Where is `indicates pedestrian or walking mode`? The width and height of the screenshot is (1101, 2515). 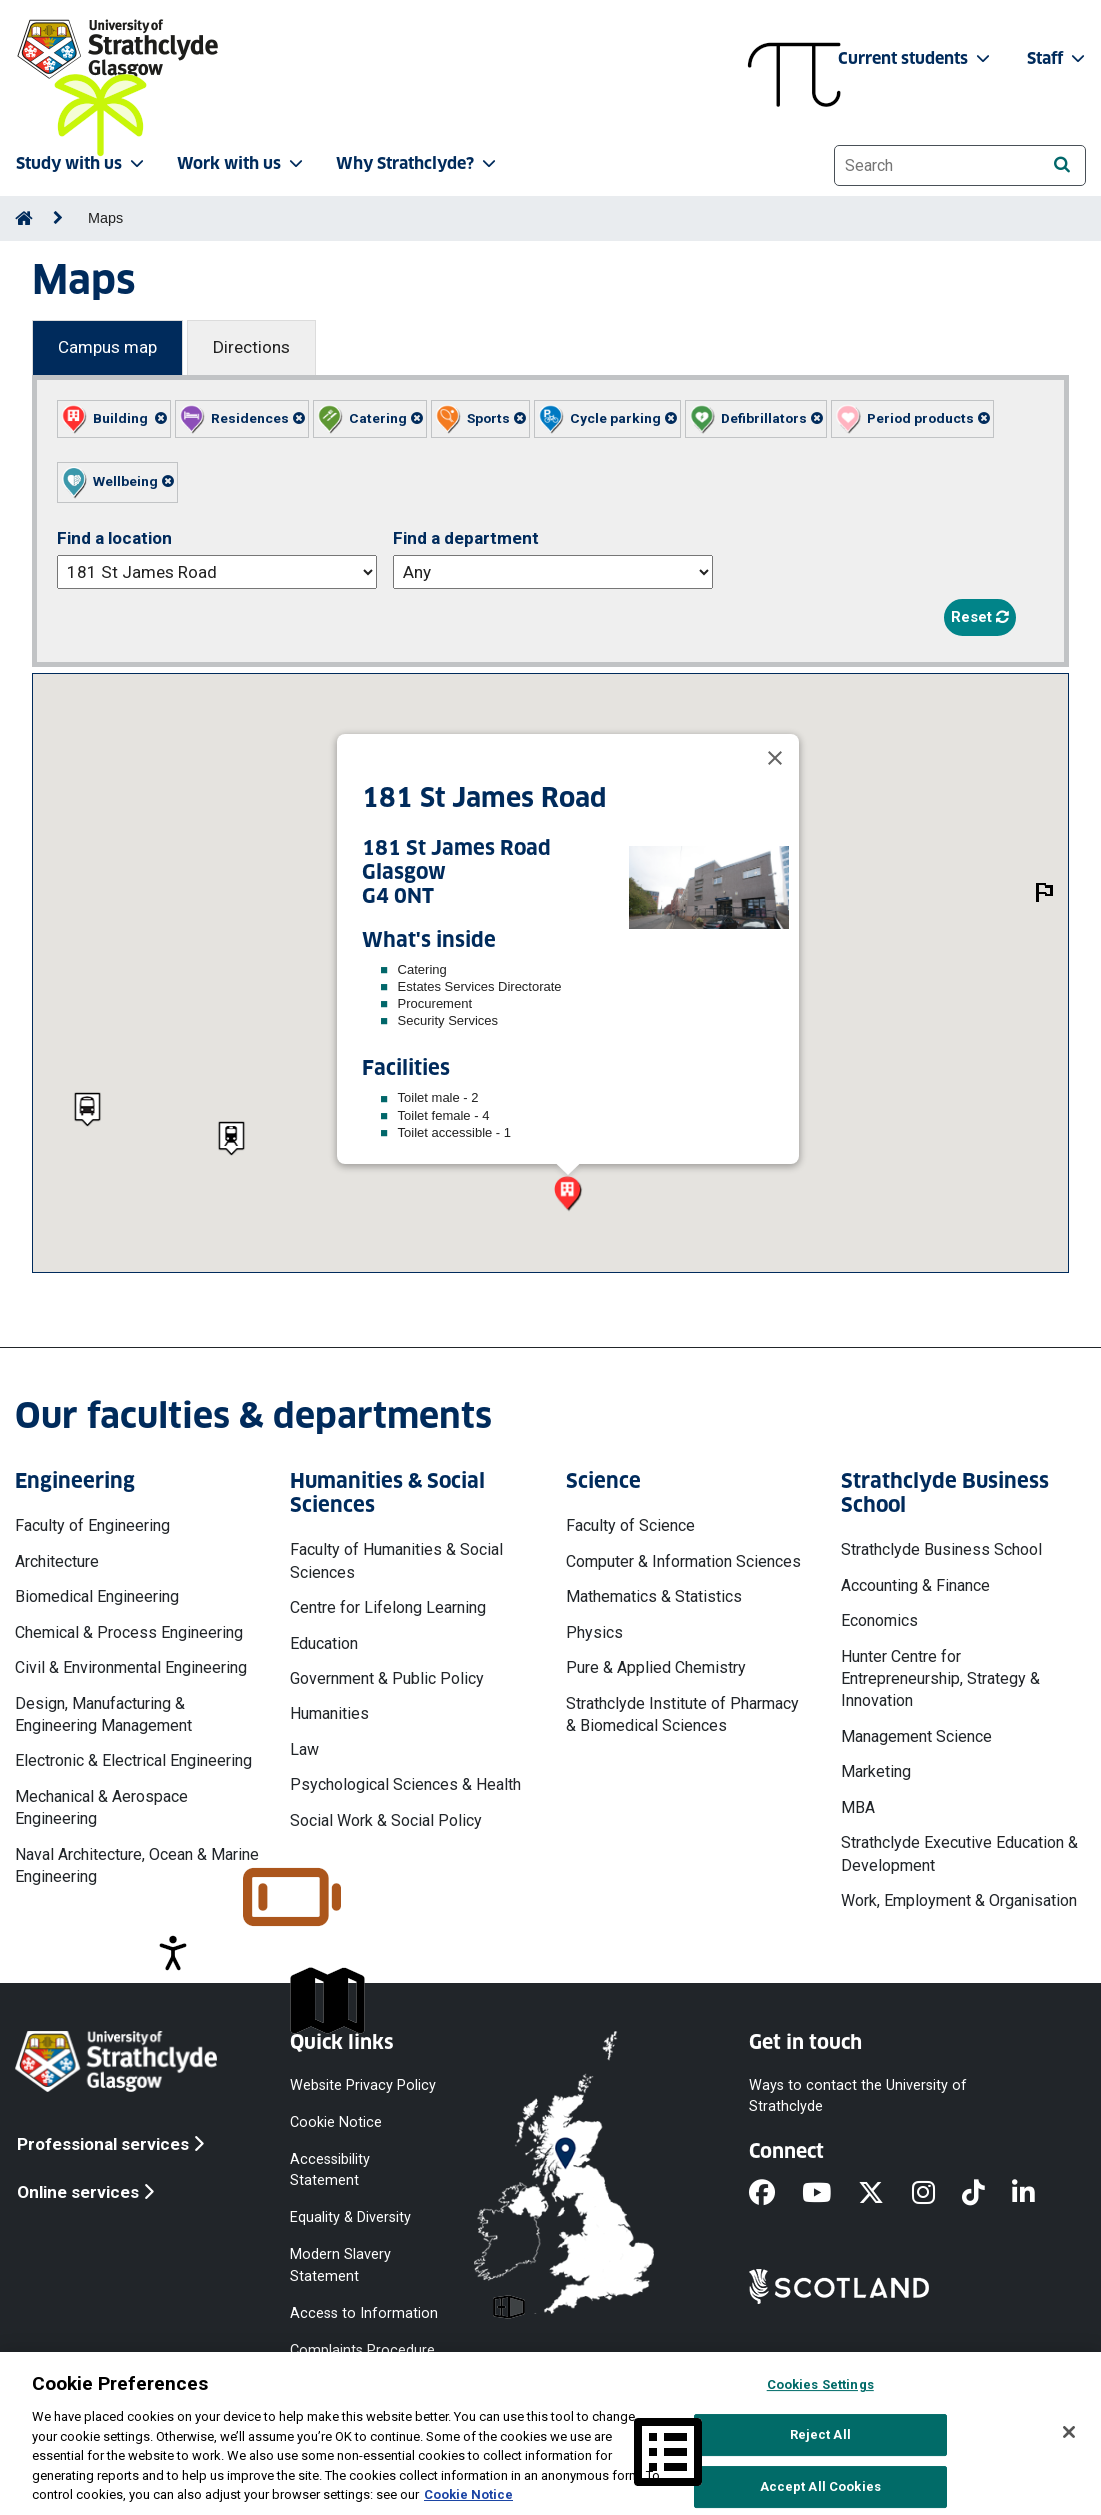
indicates pedestrian or walking mode is located at coordinates (173, 1953).